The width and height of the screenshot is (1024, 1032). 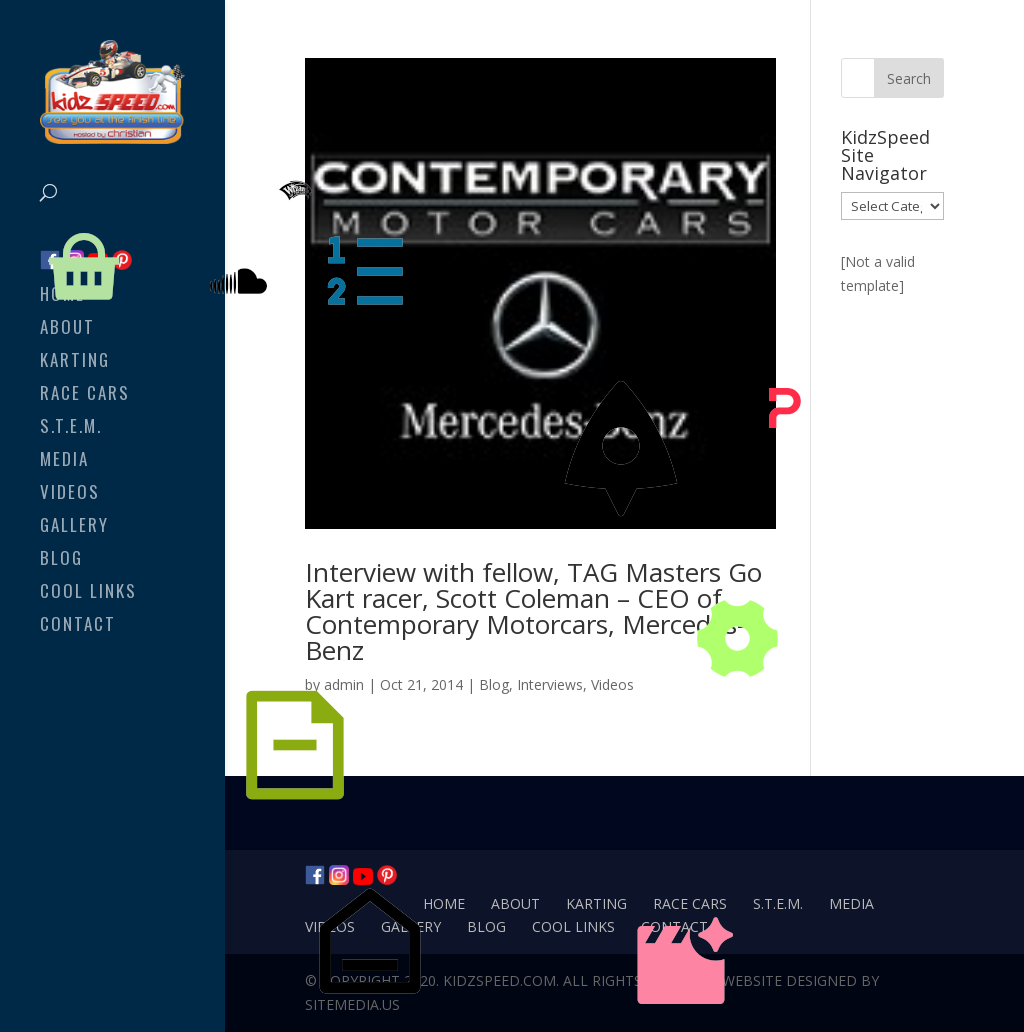 What do you see at coordinates (84, 268) in the screenshot?
I see `view your shopping basket` at bounding box center [84, 268].